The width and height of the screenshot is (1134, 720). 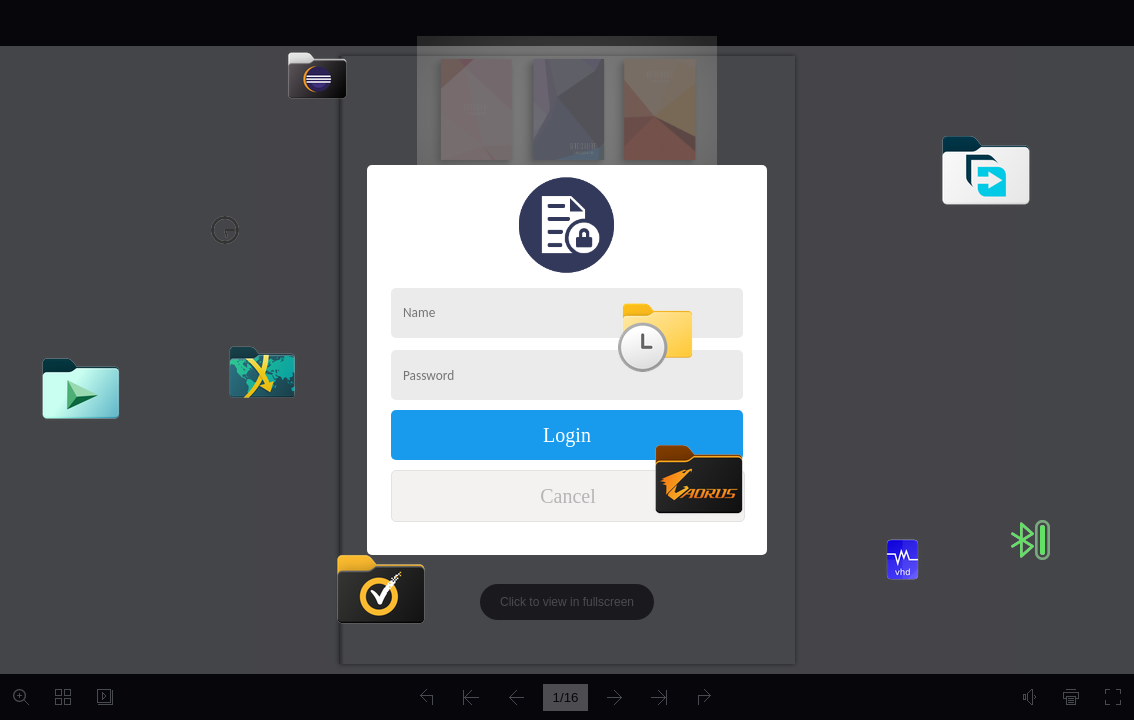 I want to click on folder containing JDownloader downloads, so click(x=262, y=374).